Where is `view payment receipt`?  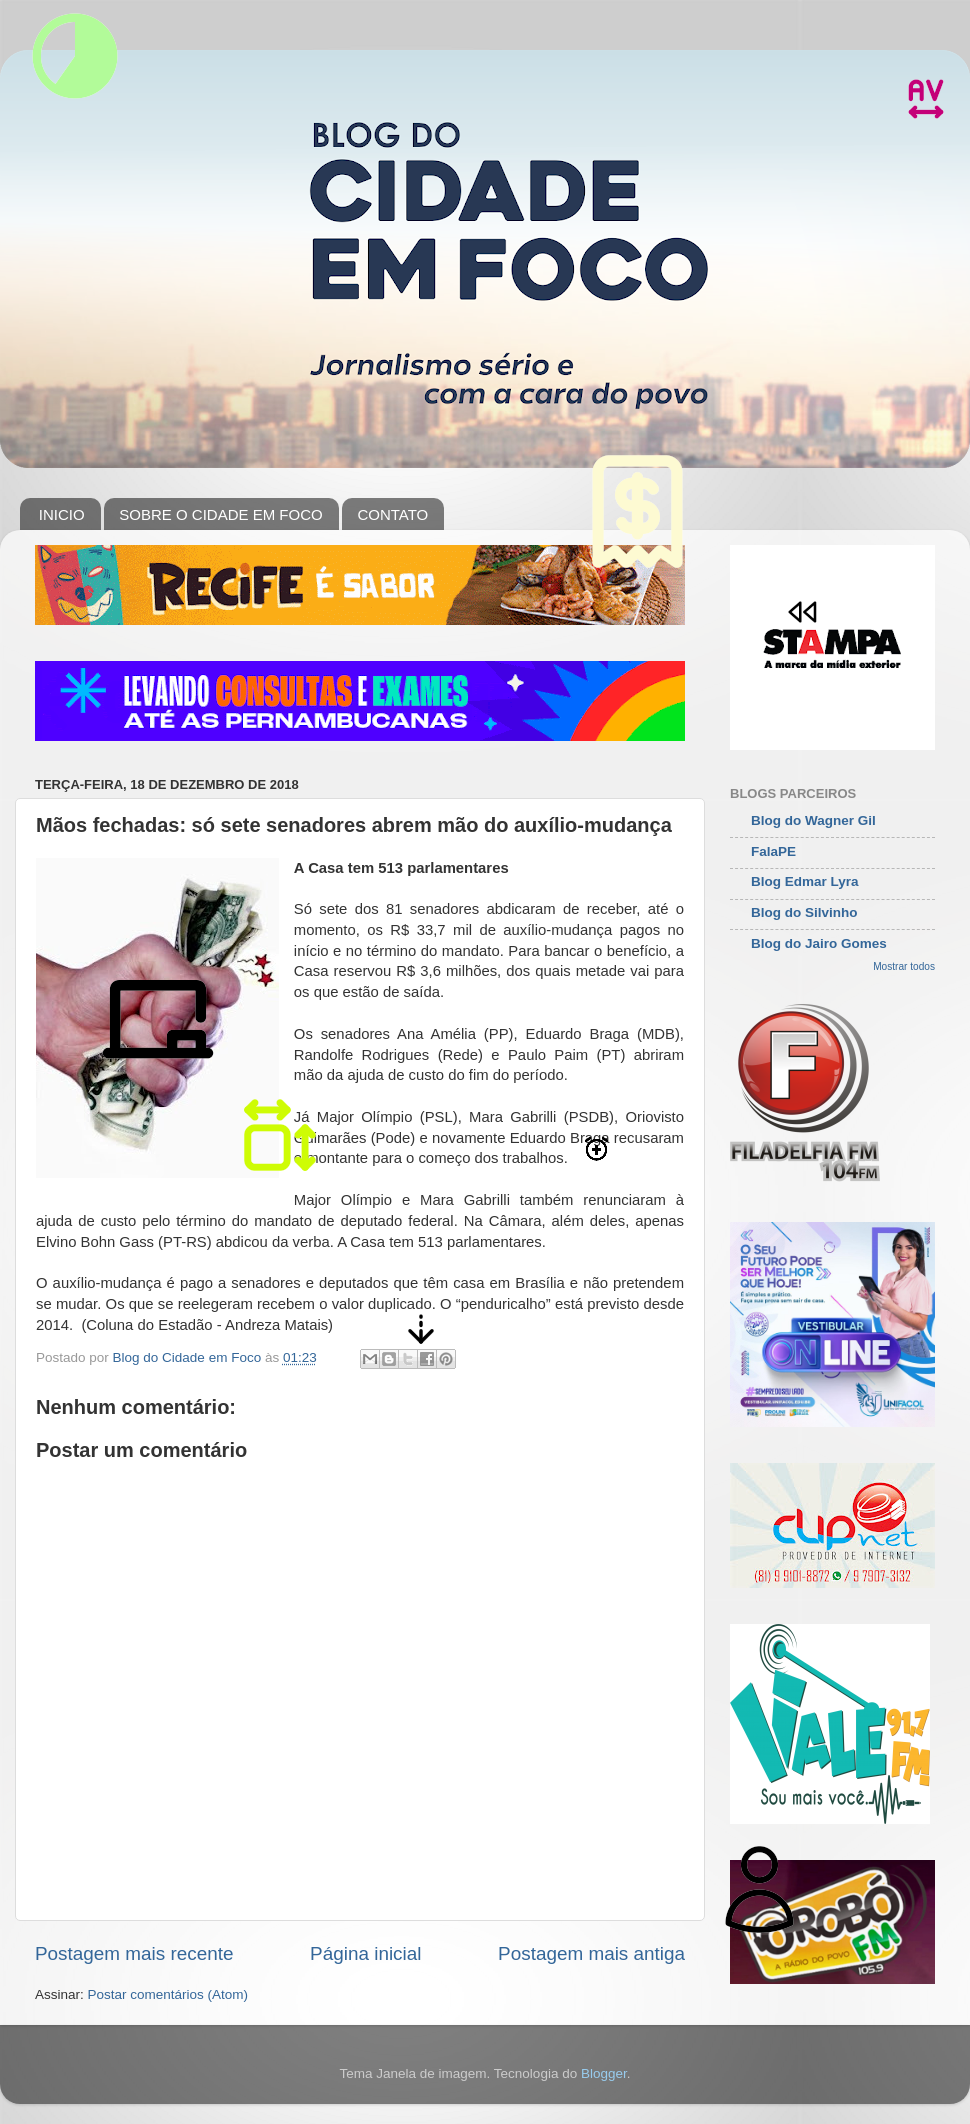
view payment receipt is located at coordinates (637, 511).